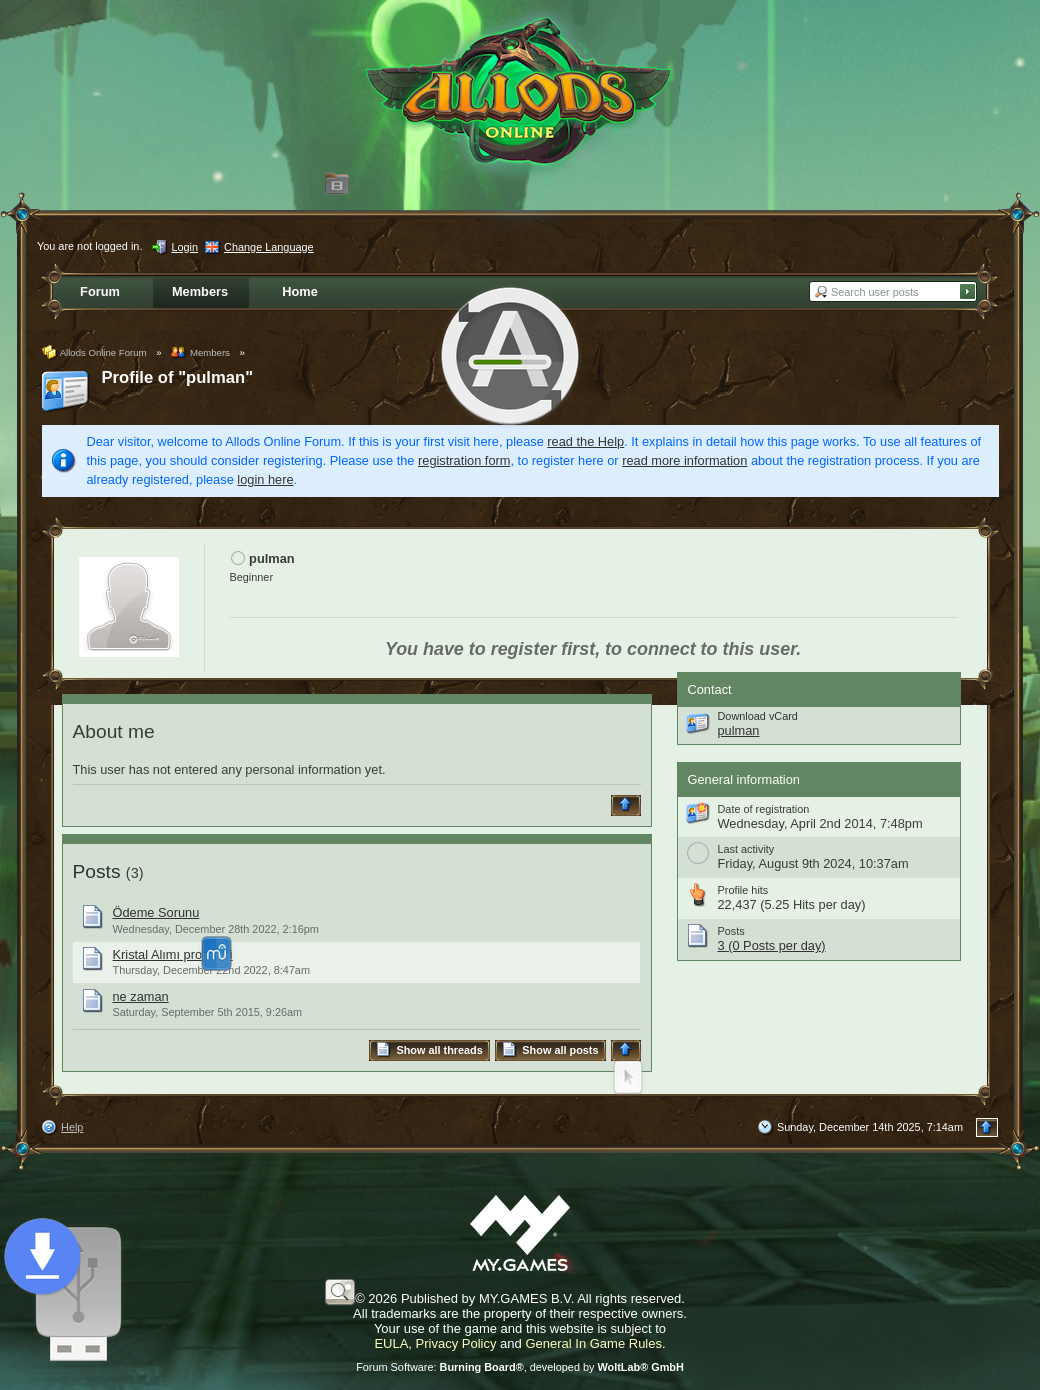  What do you see at coordinates (337, 183) in the screenshot?
I see `open your videos folder` at bounding box center [337, 183].